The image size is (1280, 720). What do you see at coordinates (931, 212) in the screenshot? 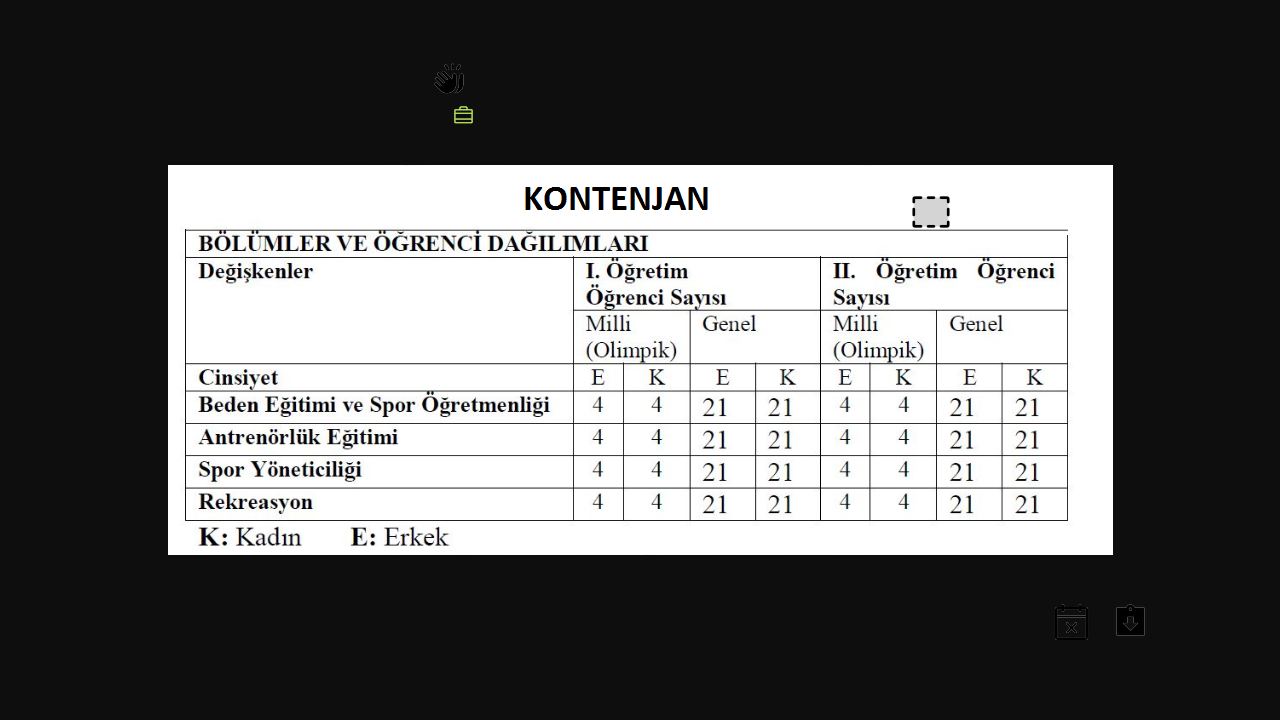
I see `select or crop a region` at bounding box center [931, 212].